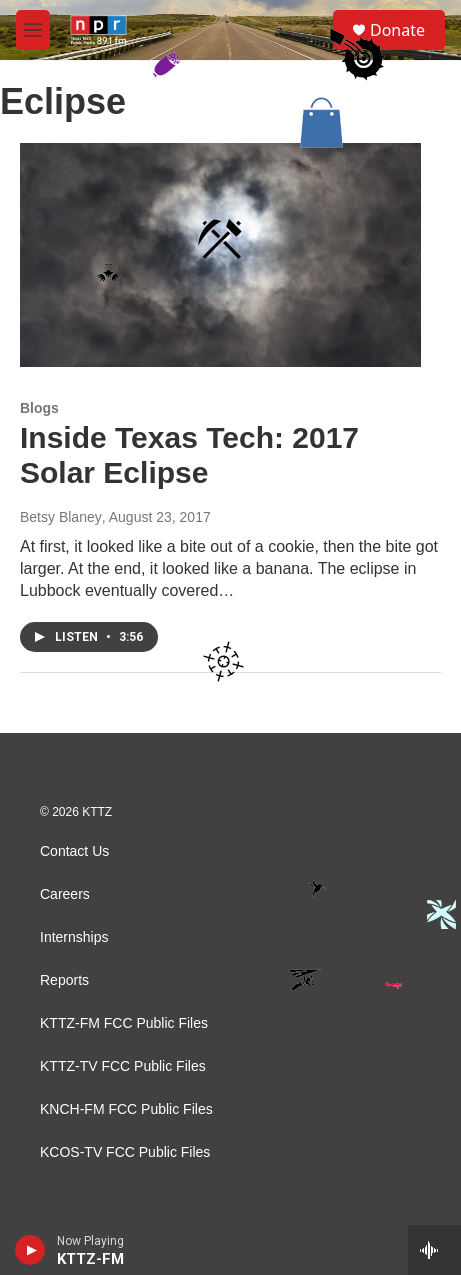 Image resolution: width=461 pixels, height=1275 pixels. Describe the element at coordinates (223, 661) in the screenshot. I see `target or aim at a specific point` at that location.